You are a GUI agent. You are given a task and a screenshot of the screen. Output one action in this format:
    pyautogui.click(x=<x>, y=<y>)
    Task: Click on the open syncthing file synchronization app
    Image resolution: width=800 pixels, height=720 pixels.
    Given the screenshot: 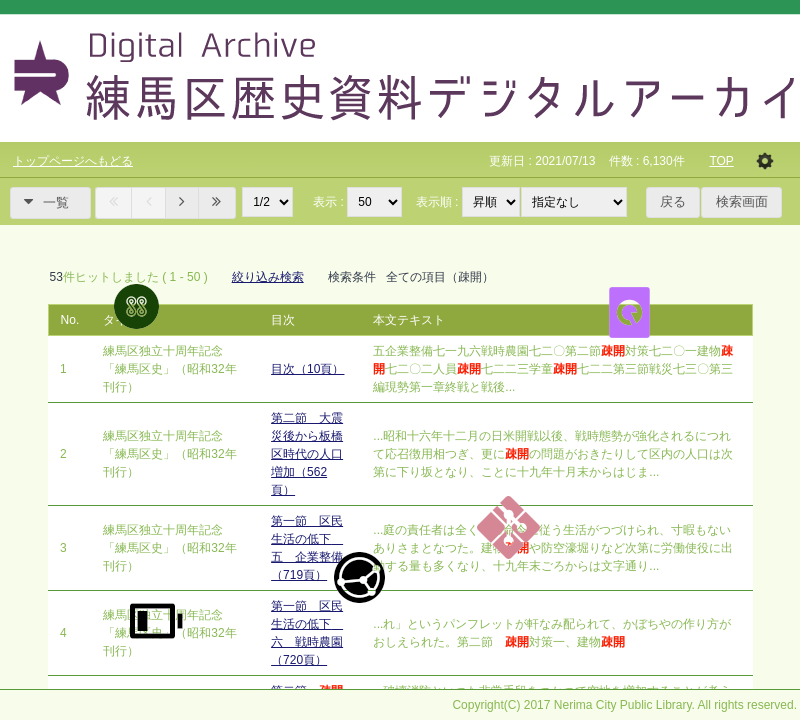 What is the action you would take?
    pyautogui.click(x=359, y=577)
    